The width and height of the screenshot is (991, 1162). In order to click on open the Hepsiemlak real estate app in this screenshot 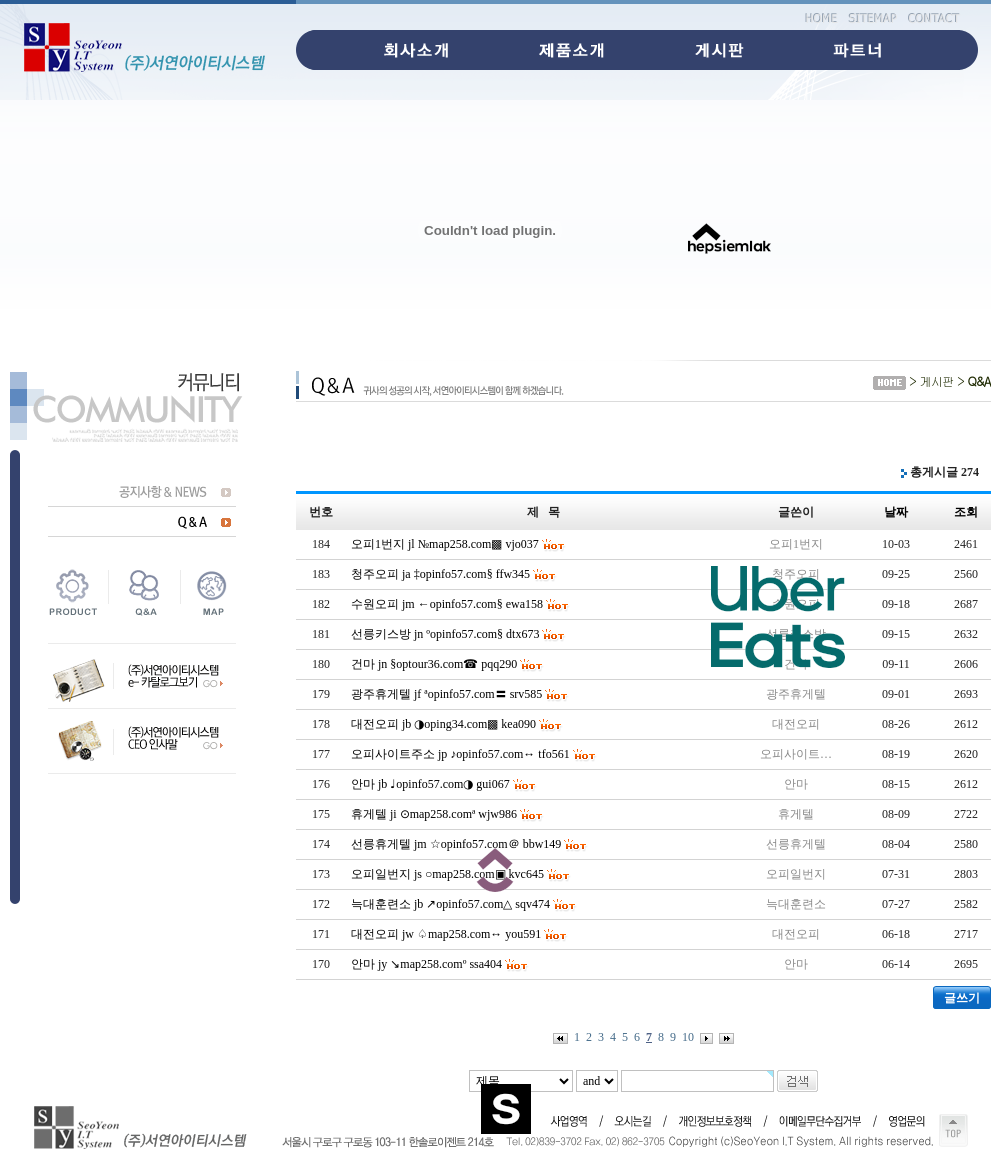, I will do `click(729, 238)`.